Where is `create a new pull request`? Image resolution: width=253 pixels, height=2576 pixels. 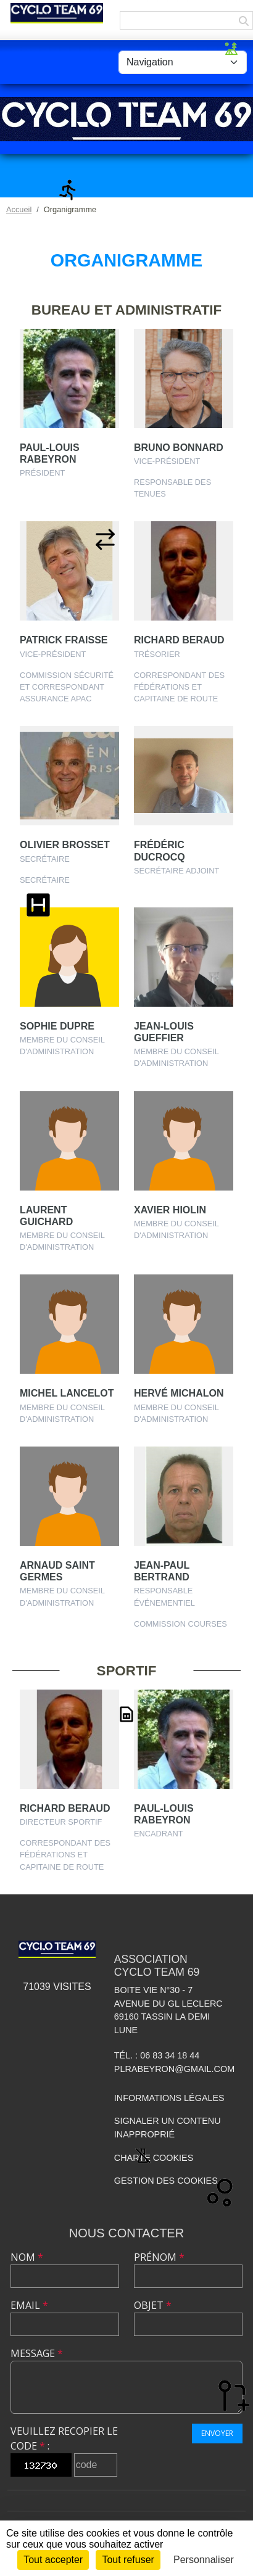
create a new pull request is located at coordinates (234, 2395).